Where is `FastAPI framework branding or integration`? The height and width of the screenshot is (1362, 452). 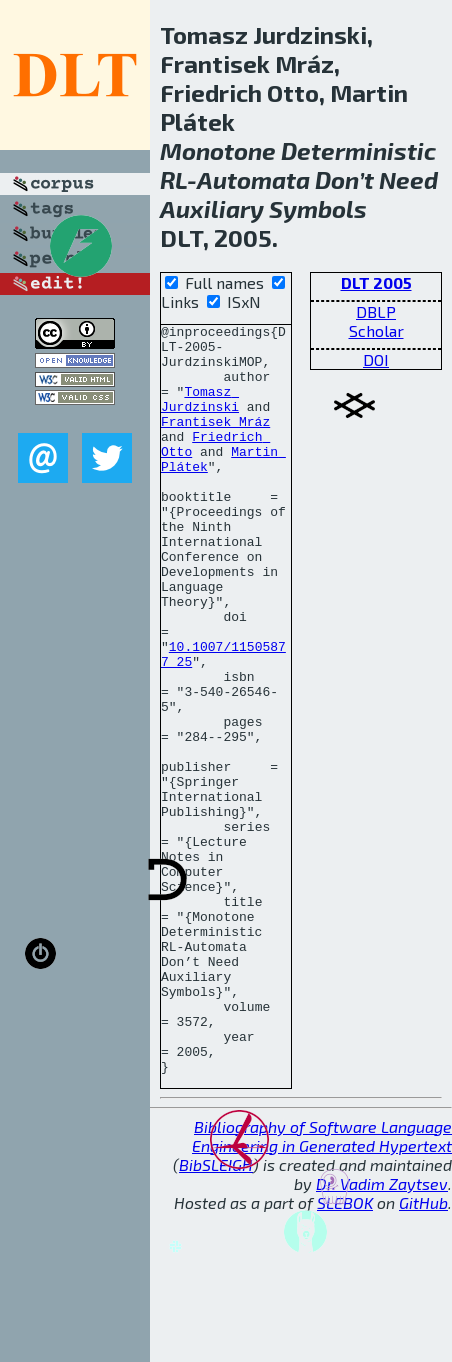
FastAPI framework branding or integration is located at coordinates (81, 246).